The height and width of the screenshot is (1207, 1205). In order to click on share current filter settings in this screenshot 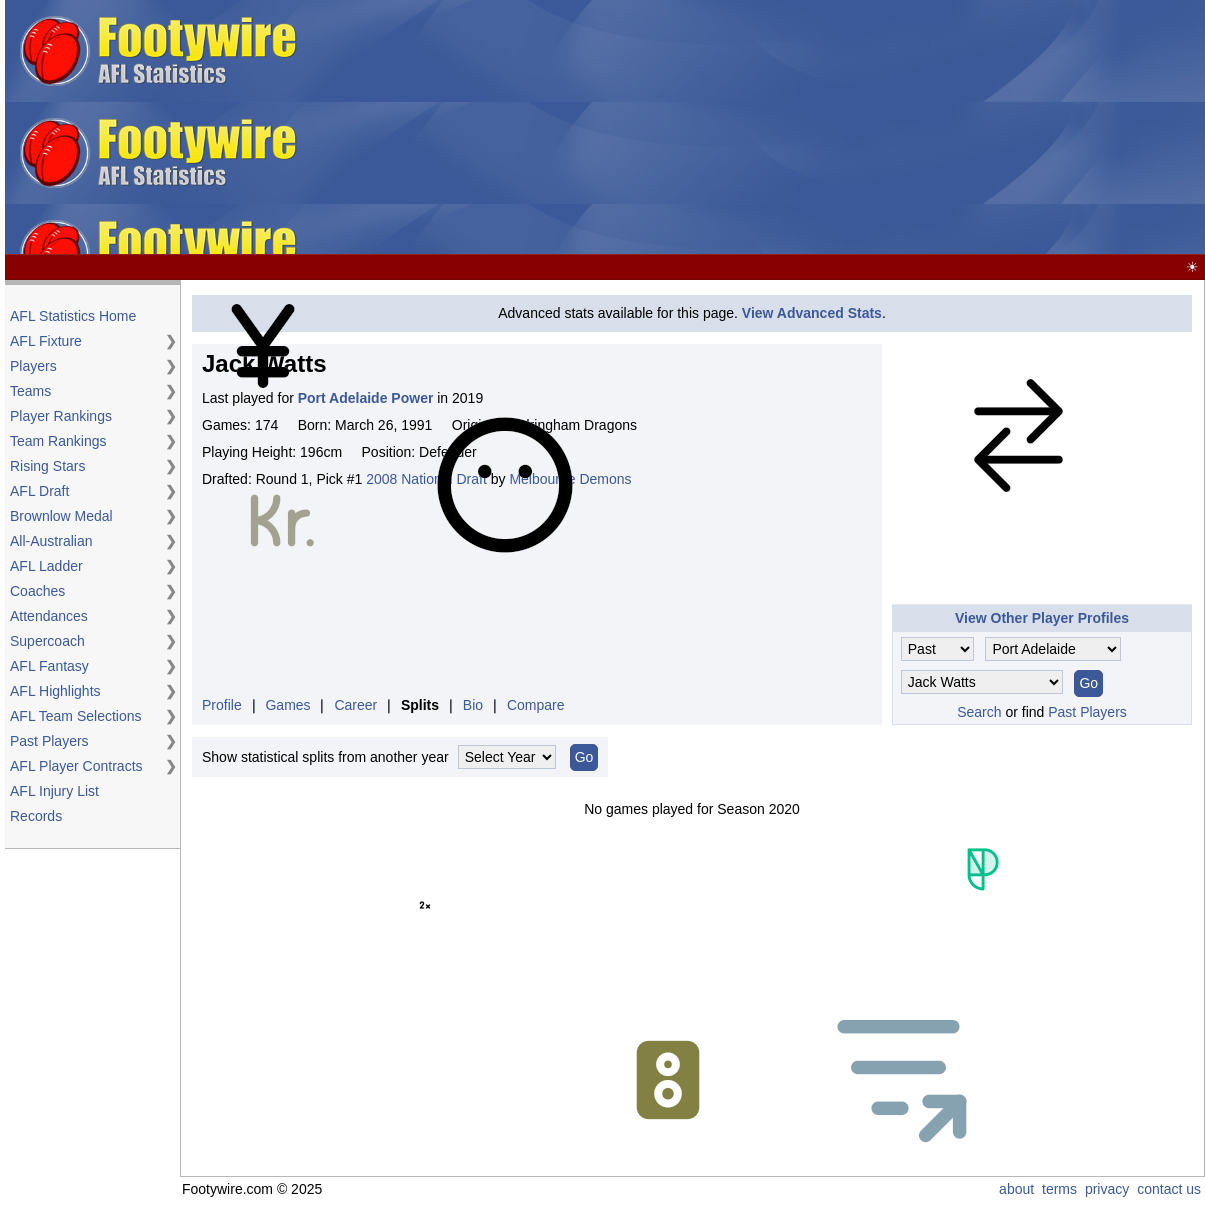, I will do `click(898, 1067)`.